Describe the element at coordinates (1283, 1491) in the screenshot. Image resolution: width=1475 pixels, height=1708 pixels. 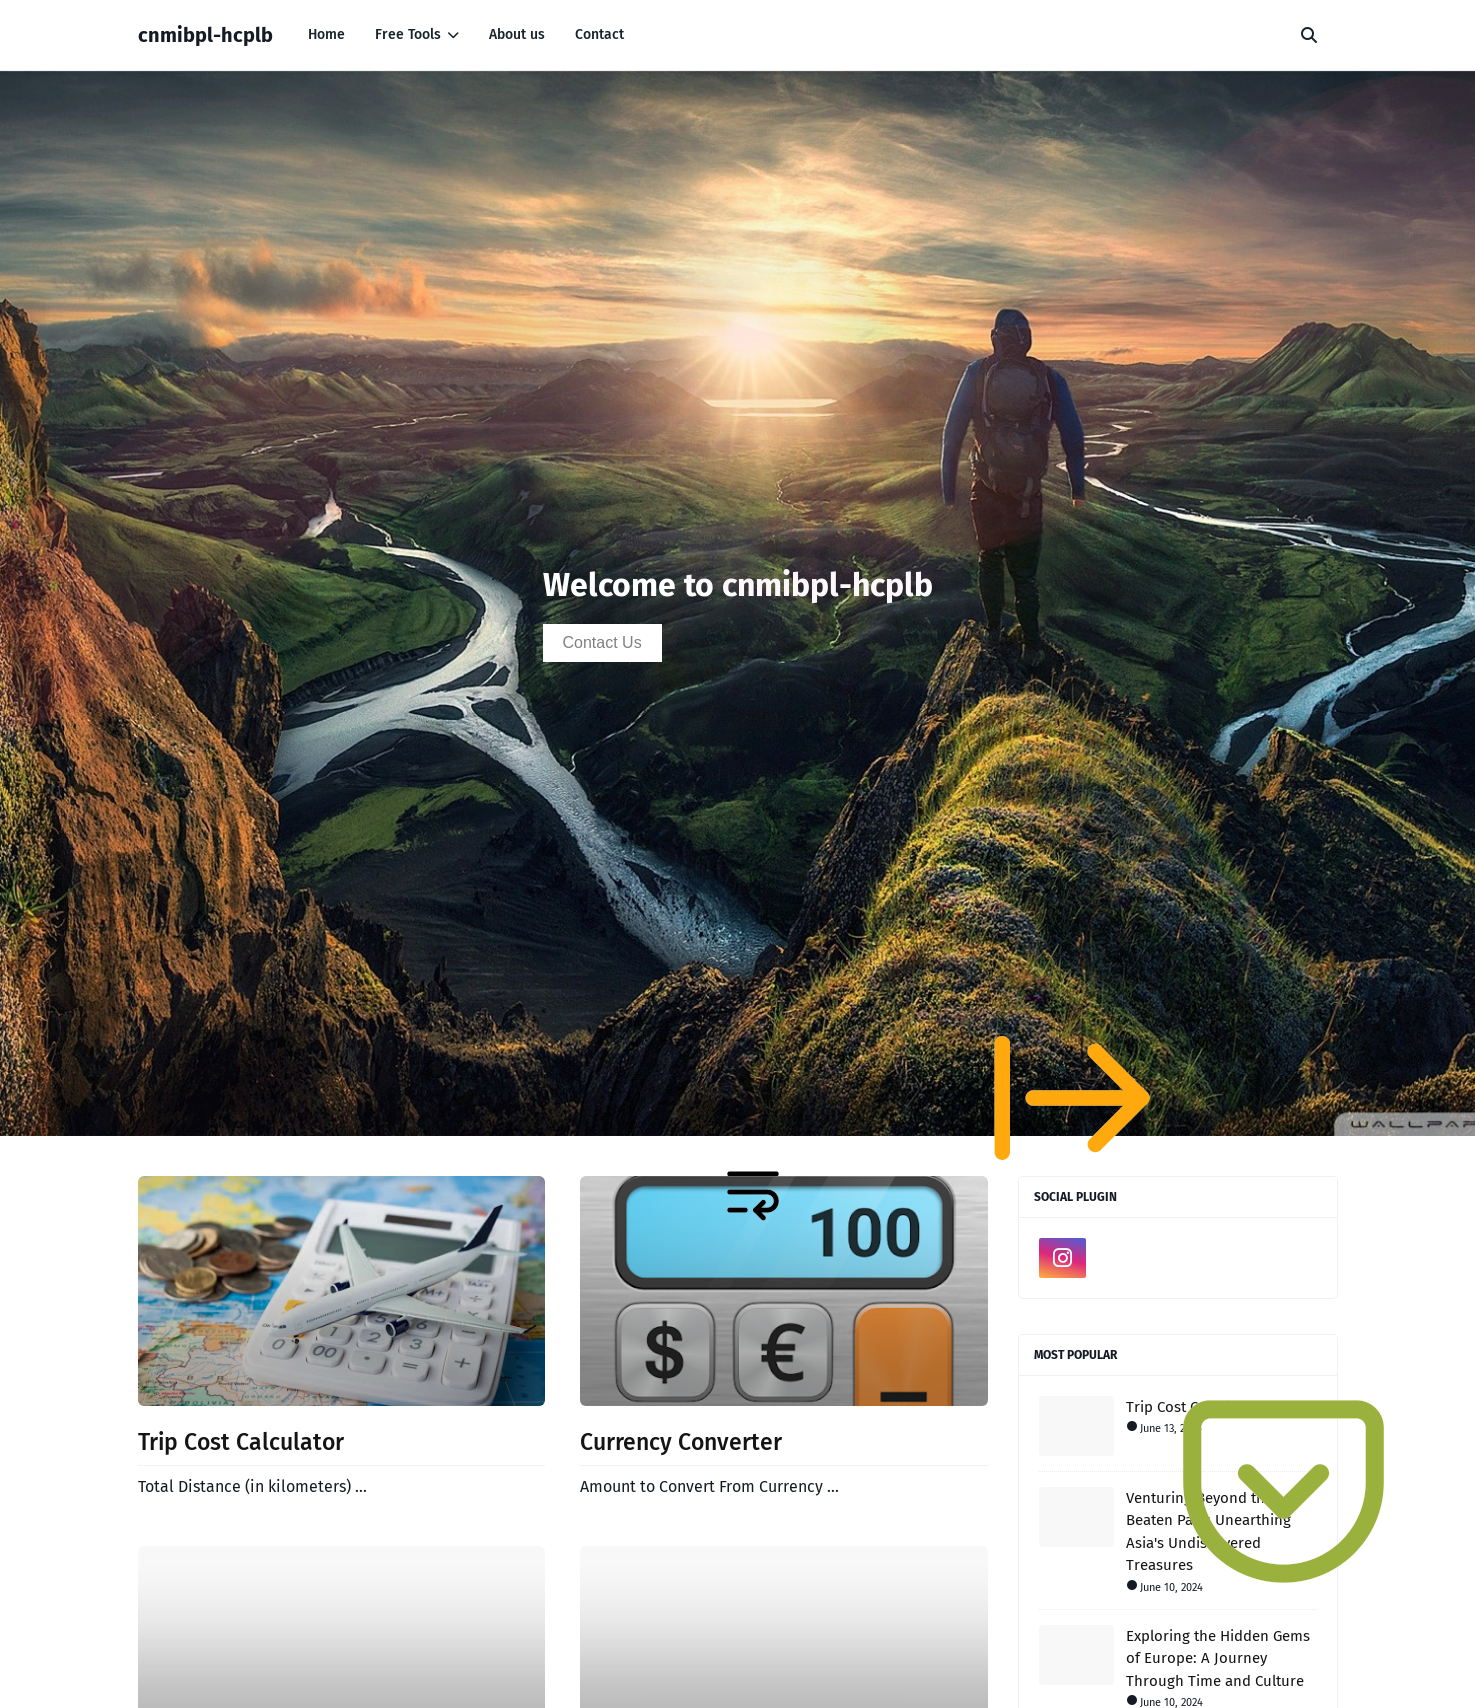
I see `save to pocket for later reading` at that location.